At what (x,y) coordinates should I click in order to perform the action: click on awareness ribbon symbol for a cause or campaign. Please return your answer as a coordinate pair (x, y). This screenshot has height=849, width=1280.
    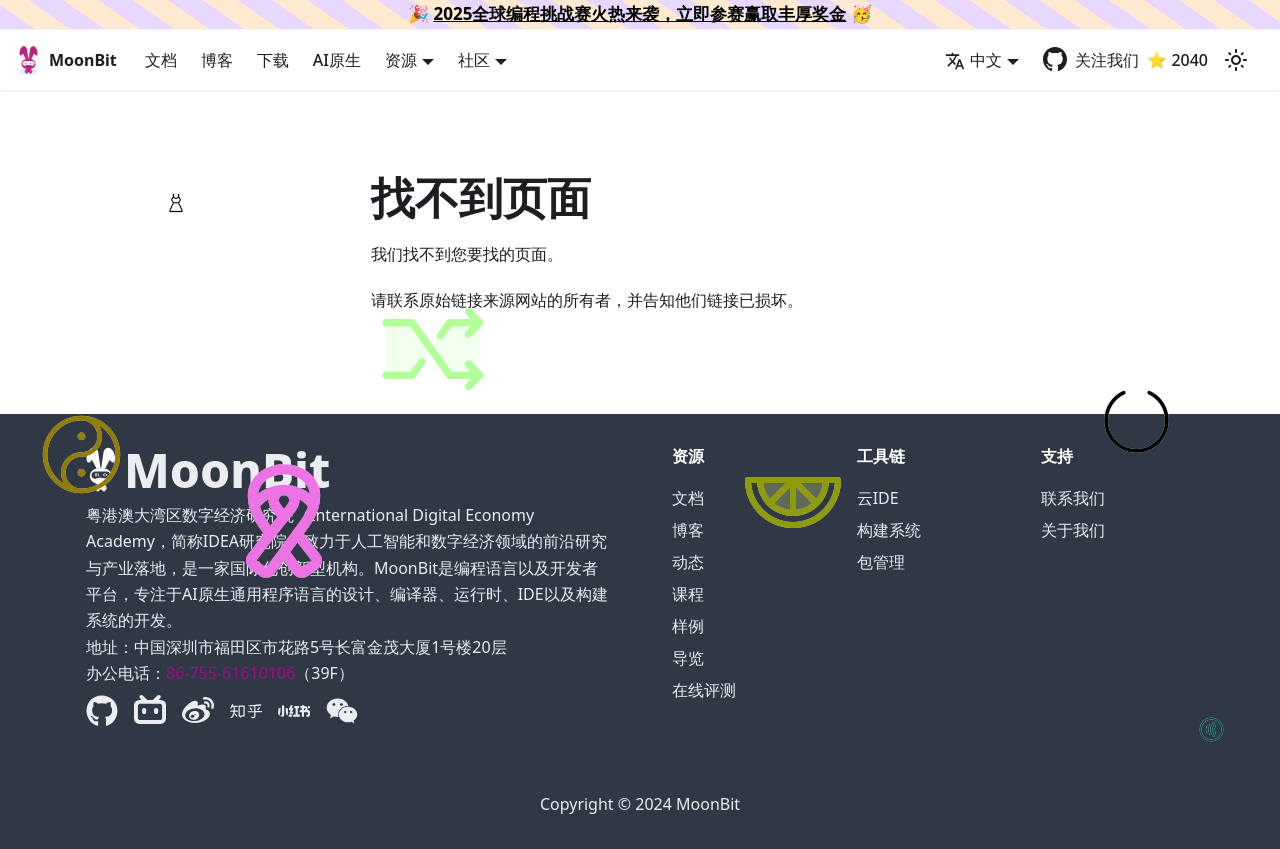
    Looking at the image, I should click on (284, 521).